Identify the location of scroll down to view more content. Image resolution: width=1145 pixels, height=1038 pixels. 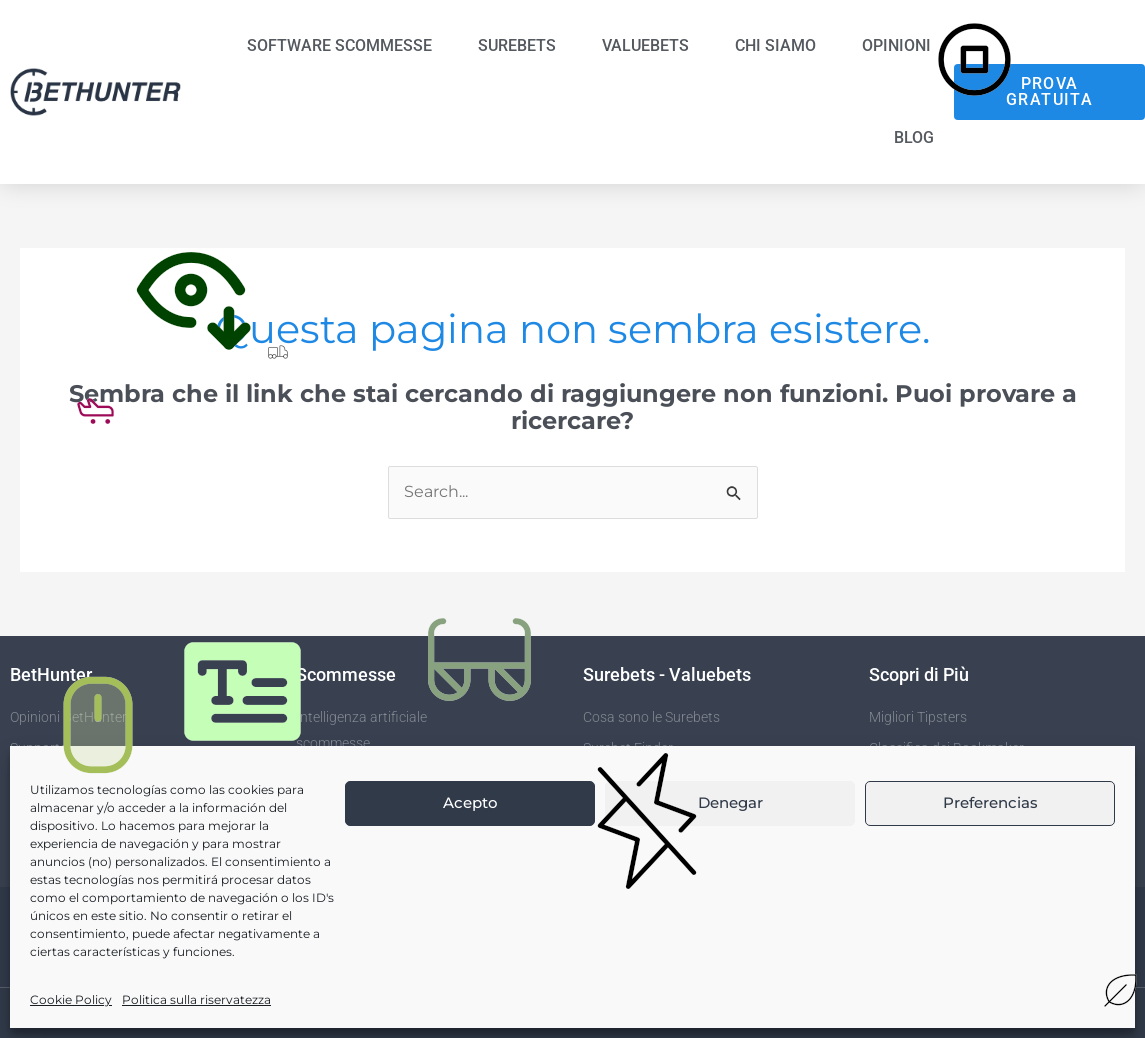
(191, 290).